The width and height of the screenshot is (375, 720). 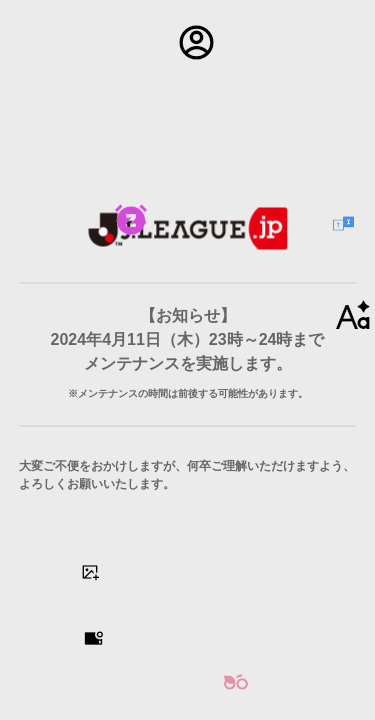 What do you see at coordinates (236, 682) in the screenshot?
I see `open the nextbike bike-sharing app` at bounding box center [236, 682].